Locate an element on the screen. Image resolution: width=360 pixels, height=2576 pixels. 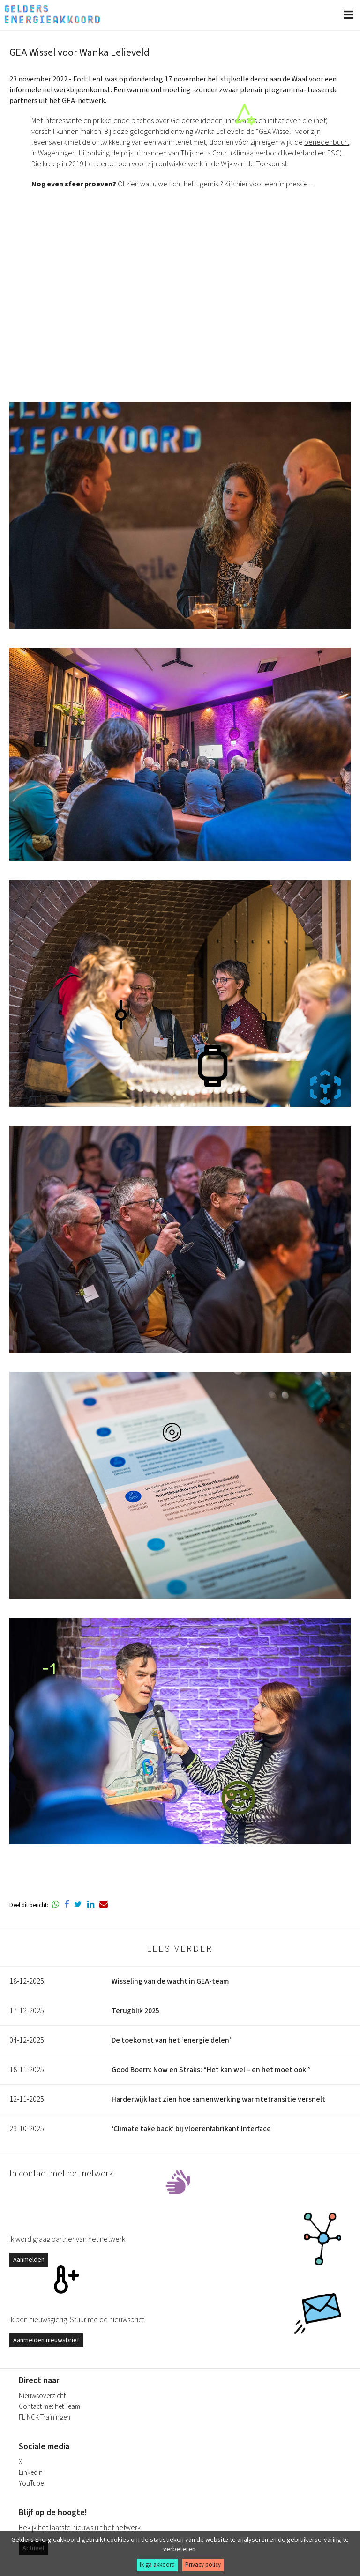
decrease exposure by one stop is located at coordinates (50, 1669).